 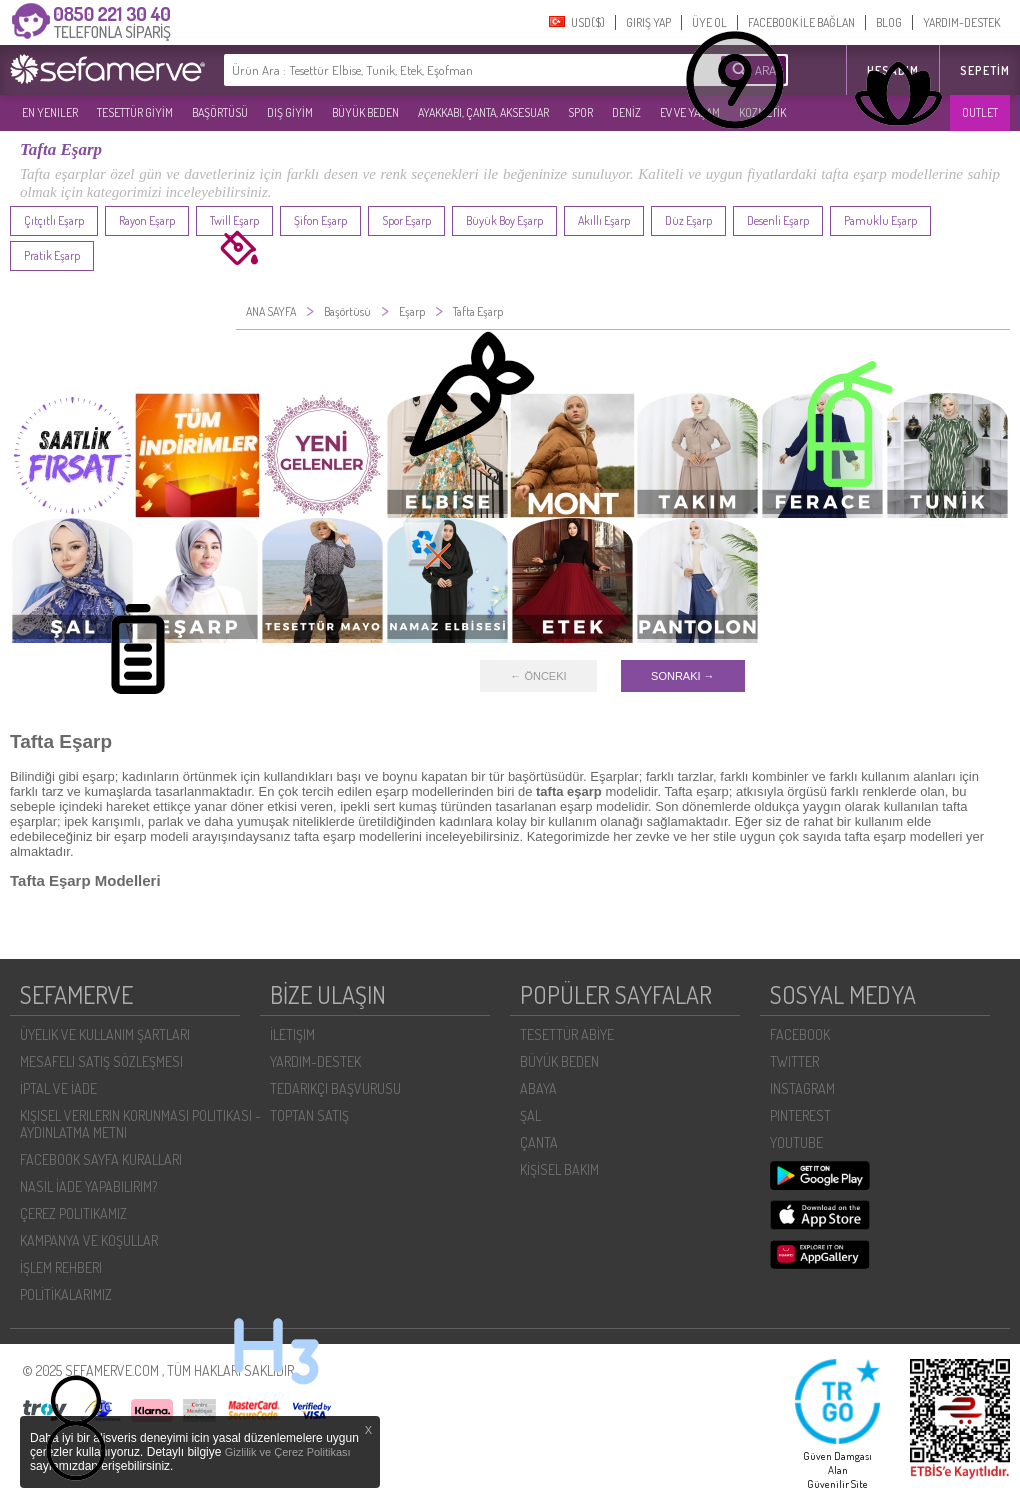 What do you see at coordinates (76, 1428) in the screenshot?
I see `indicates the number eight in a list or ranking` at bounding box center [76, 1428].